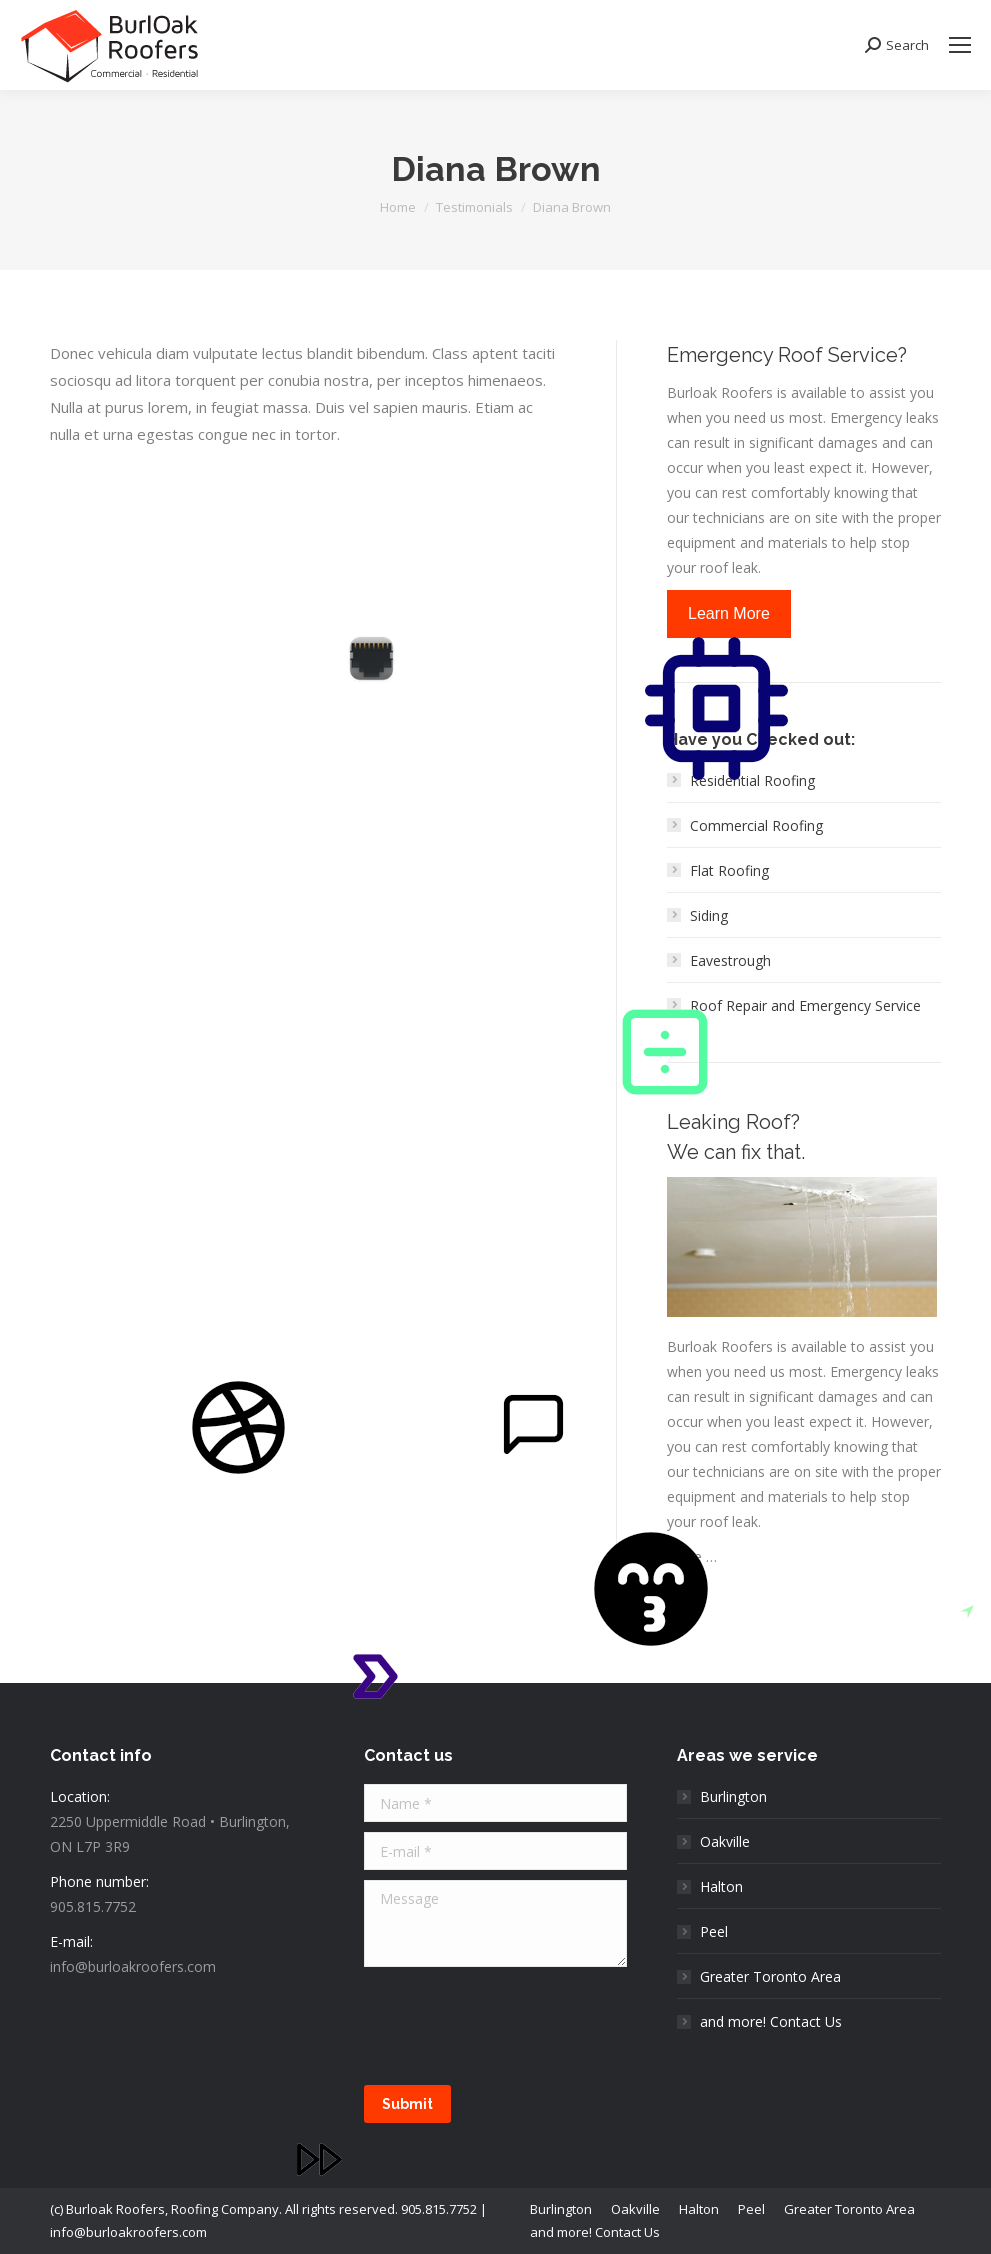 This screenshot has height=2254, width=991. I want to click on navigate to the next item or step, so click(375, 1676).